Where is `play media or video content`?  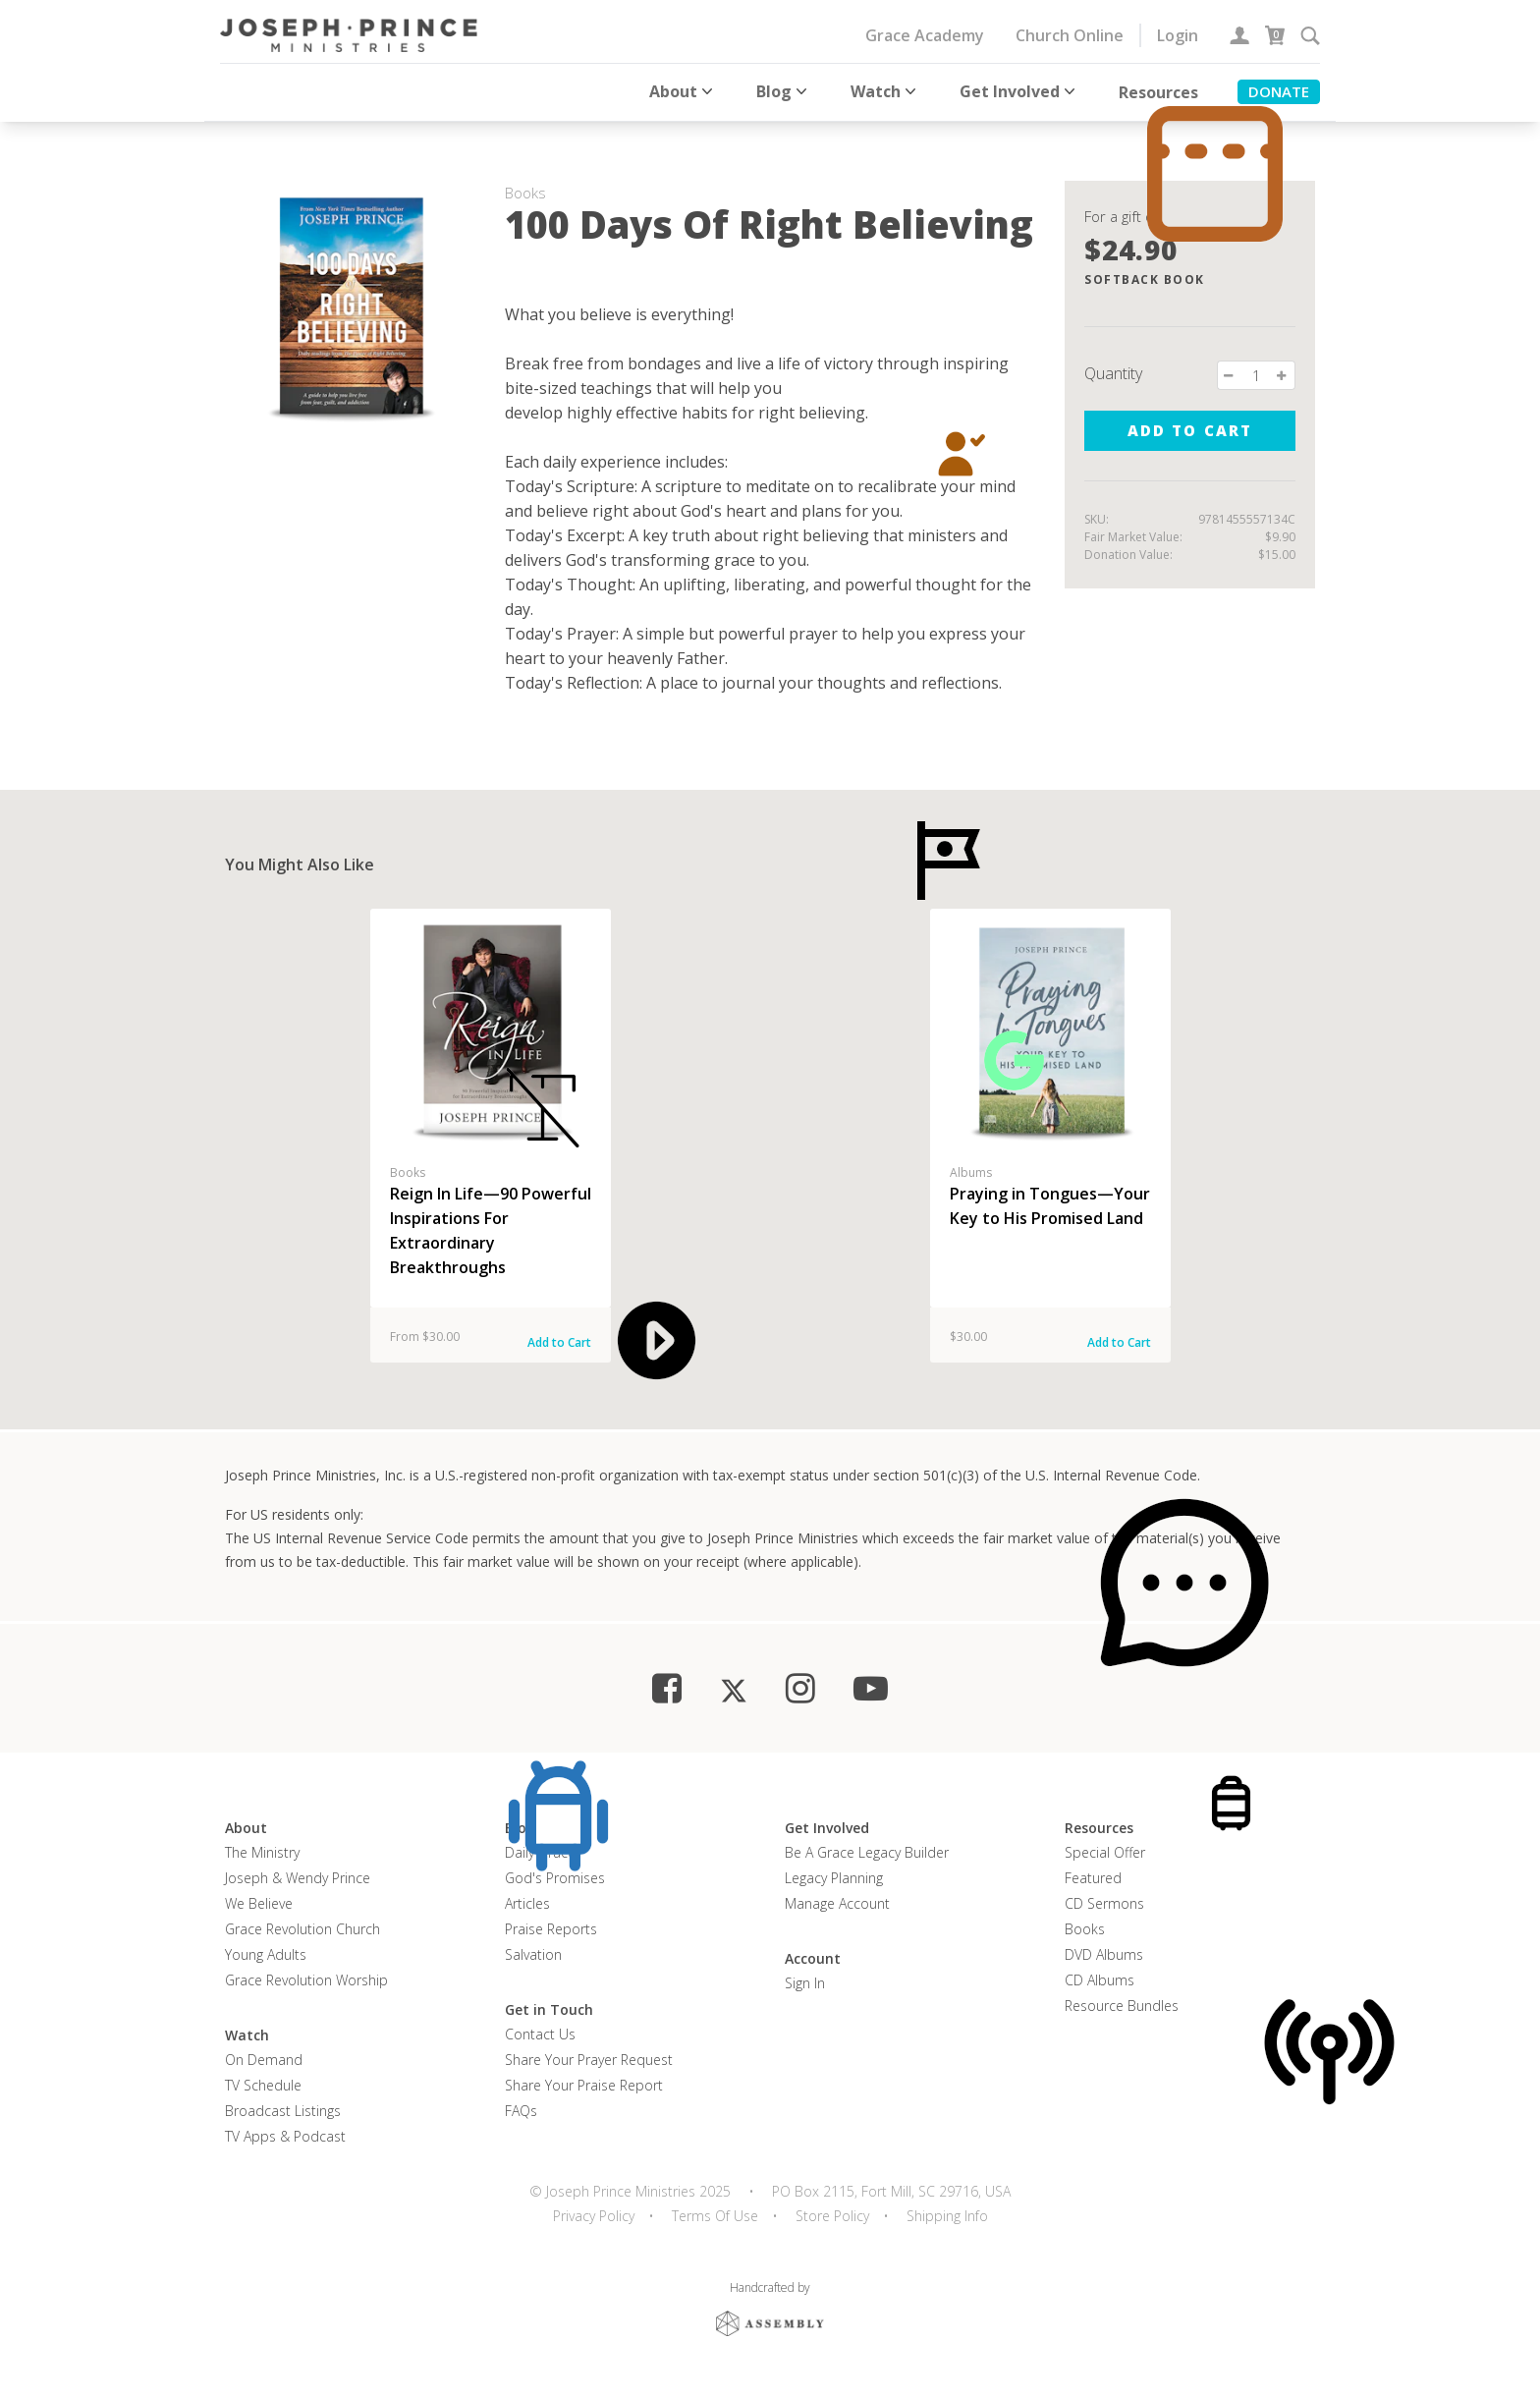 play media or video content is located at coordinates (656, 1340).